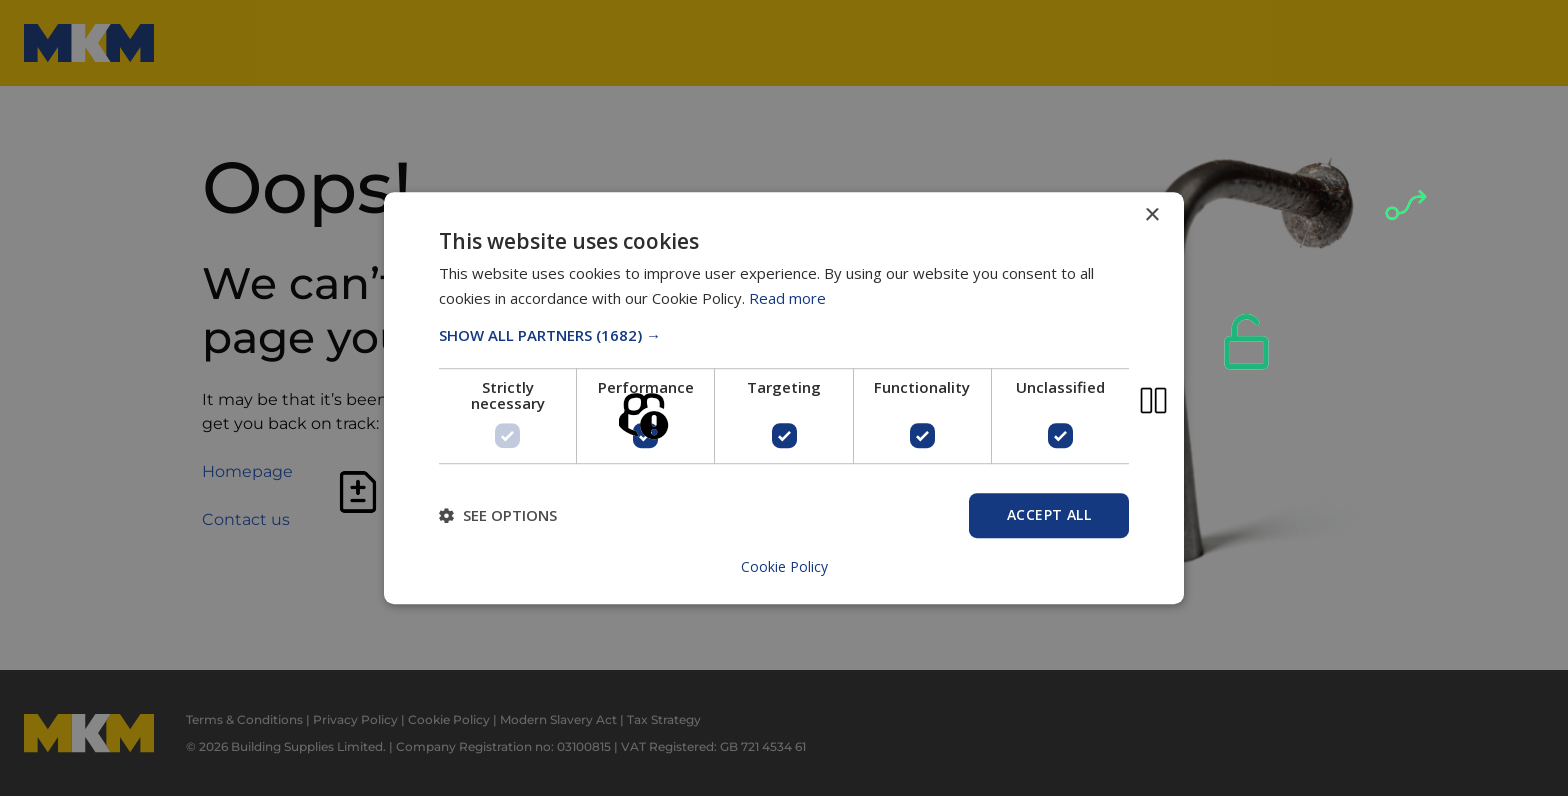  What do you see at coordinates (1406, 205) in the screenshot?
I see `indicates a workflow or process flow direction` at bounding box center [1406, 205].